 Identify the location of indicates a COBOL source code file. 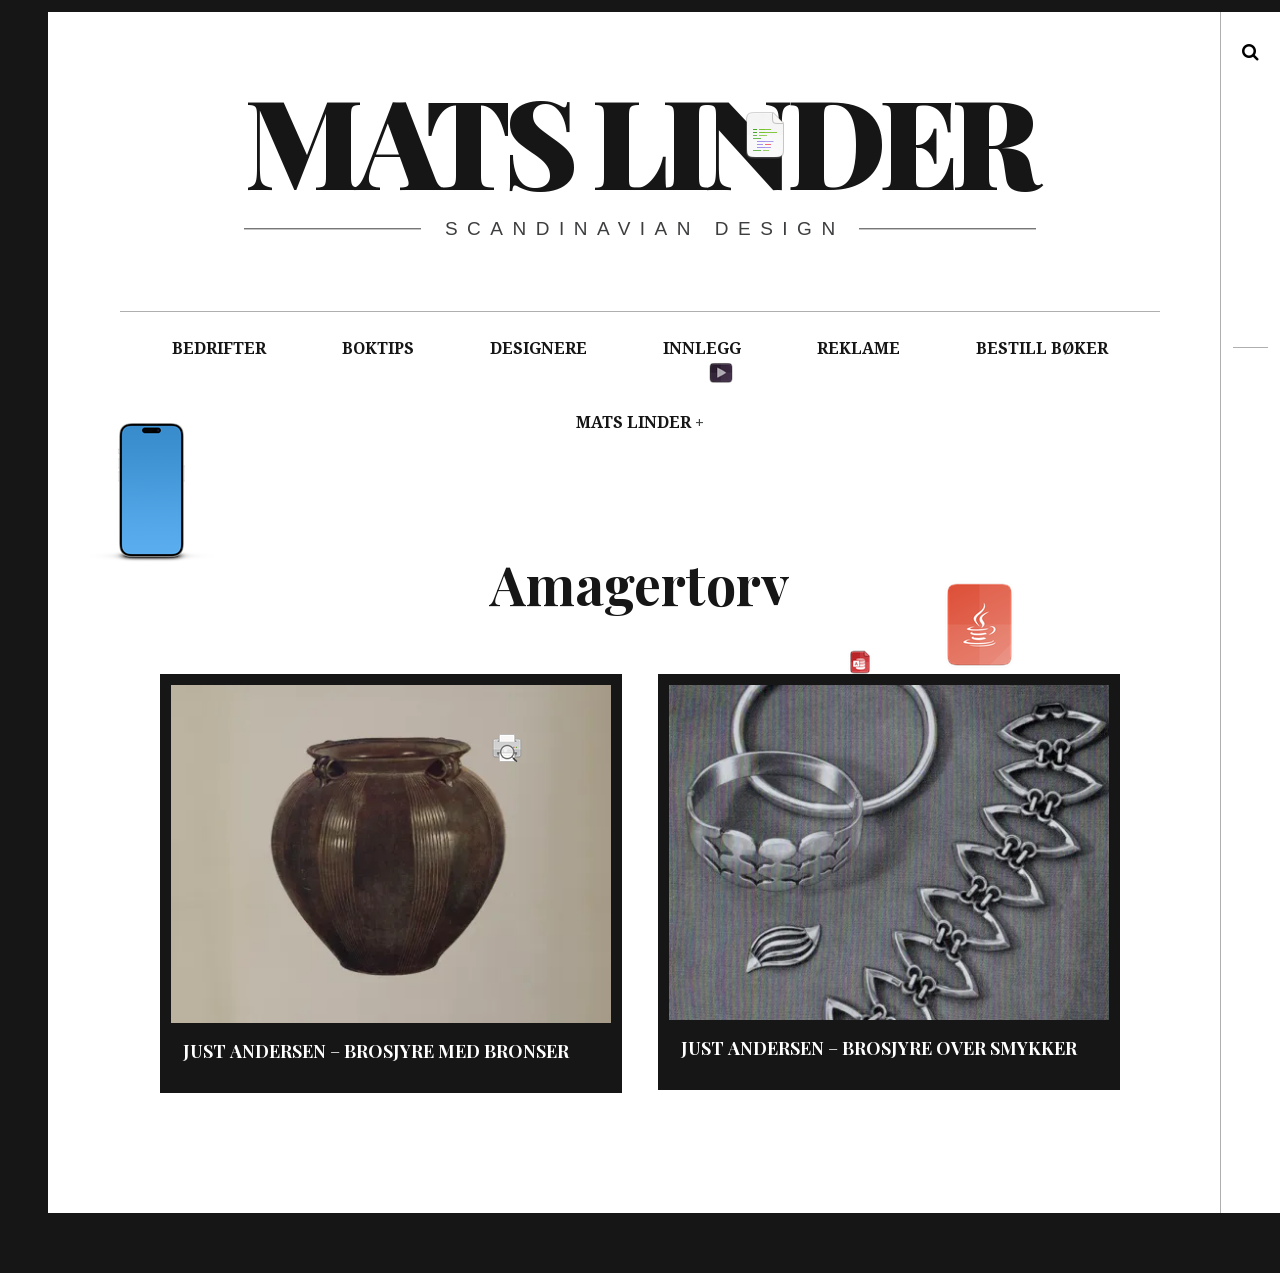
(765, 135).